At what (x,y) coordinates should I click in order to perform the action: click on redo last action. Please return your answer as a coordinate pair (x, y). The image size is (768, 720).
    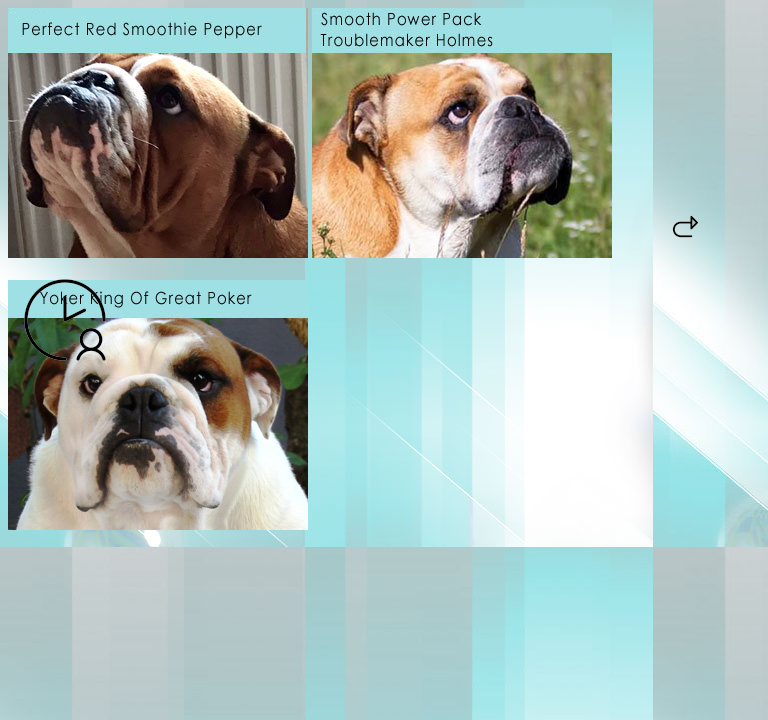
    Looking at the image, I should click on (685, 227).